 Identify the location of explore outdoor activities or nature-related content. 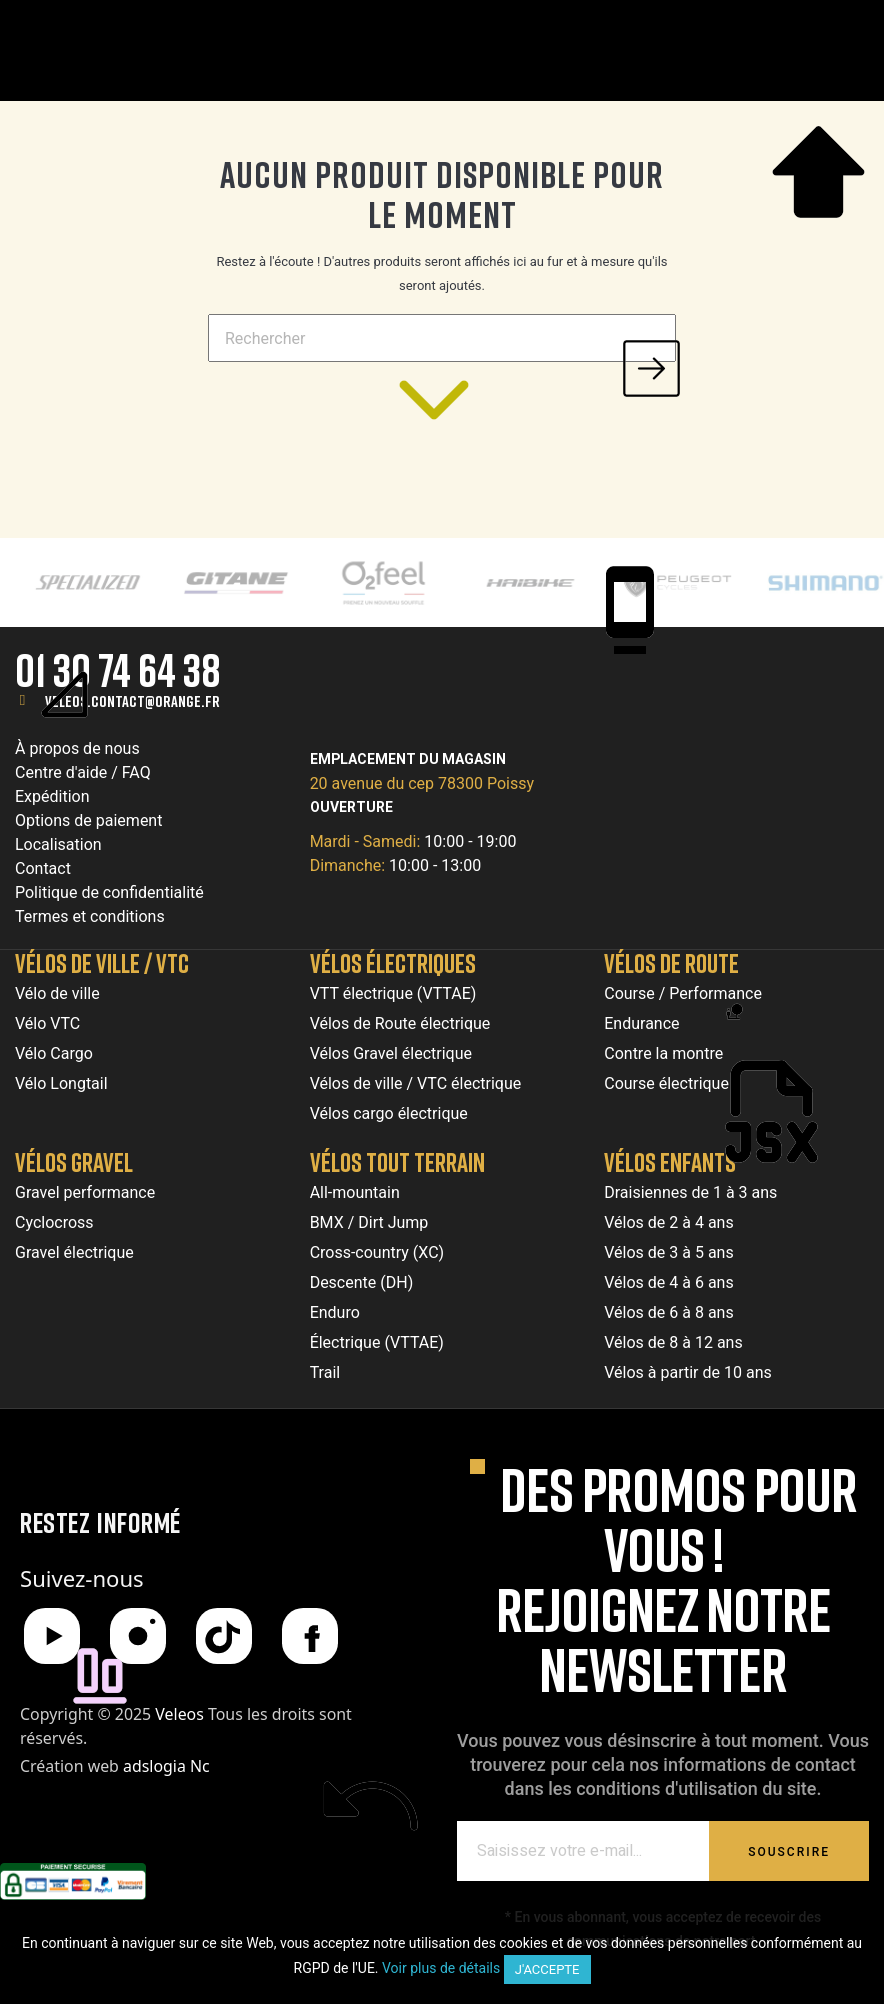
(734, 1011).